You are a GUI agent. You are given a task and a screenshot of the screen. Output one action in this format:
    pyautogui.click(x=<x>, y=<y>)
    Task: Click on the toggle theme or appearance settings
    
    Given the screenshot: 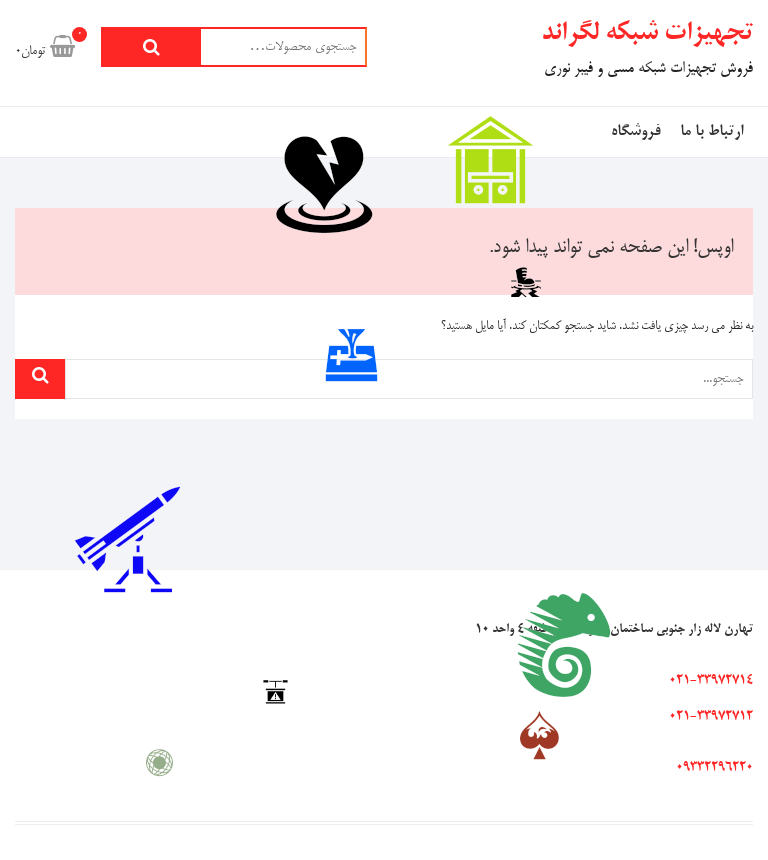 What is the action you would take?
    pyautogui.click(x=564, y=645)
    